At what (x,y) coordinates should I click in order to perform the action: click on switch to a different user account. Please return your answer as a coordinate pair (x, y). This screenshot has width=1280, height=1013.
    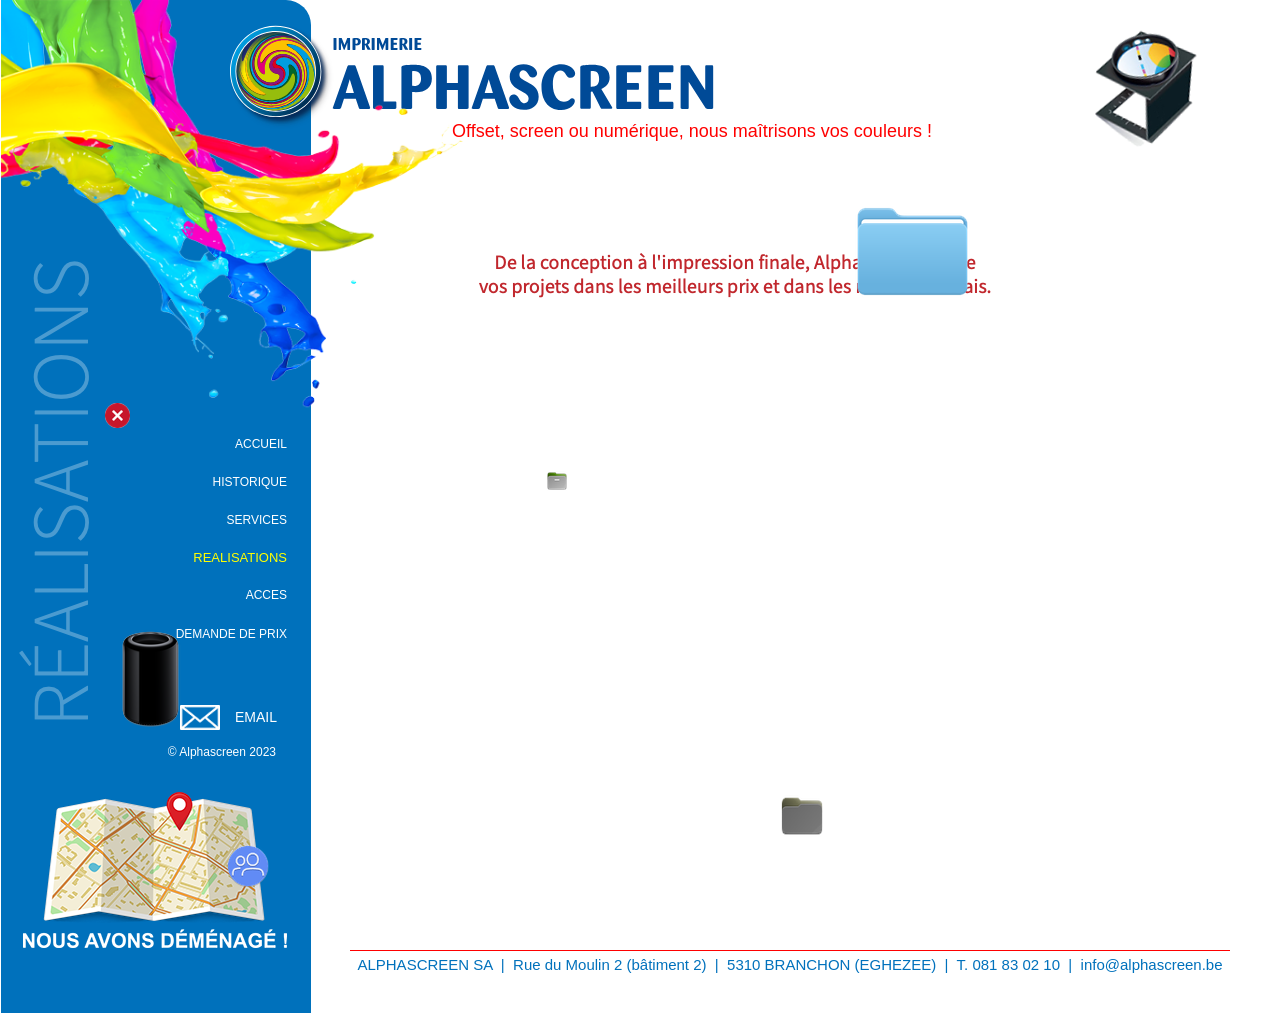
    Looking at the image, I should click on (248, 866).